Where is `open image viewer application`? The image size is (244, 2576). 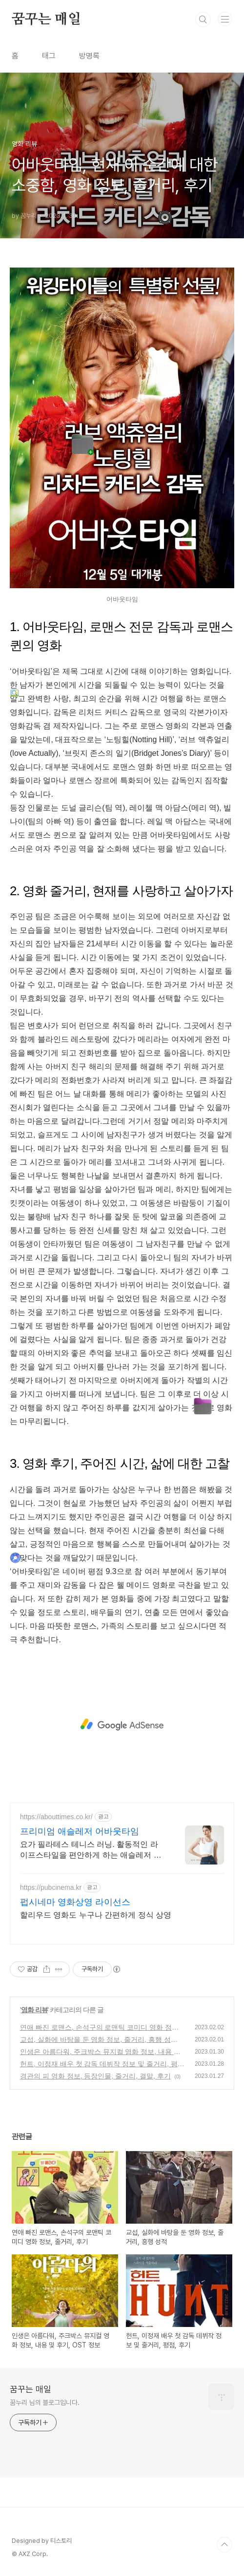
open image viewer application is located at coordinates (15, 693).